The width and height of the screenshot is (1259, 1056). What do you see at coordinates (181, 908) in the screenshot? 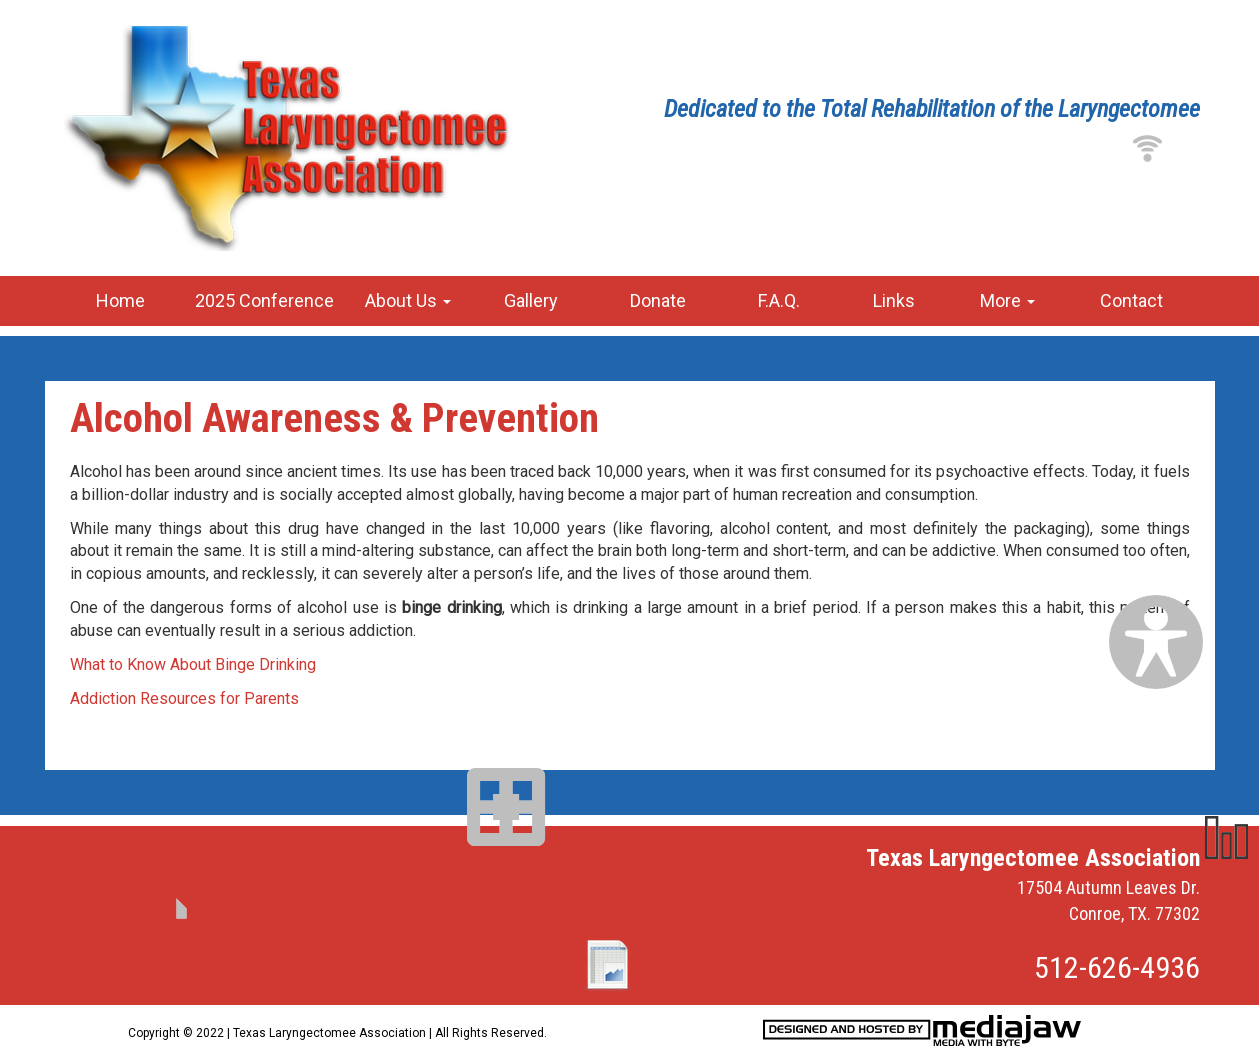
I see `move selection cursor to end of text` at bounding box center [181, 908].